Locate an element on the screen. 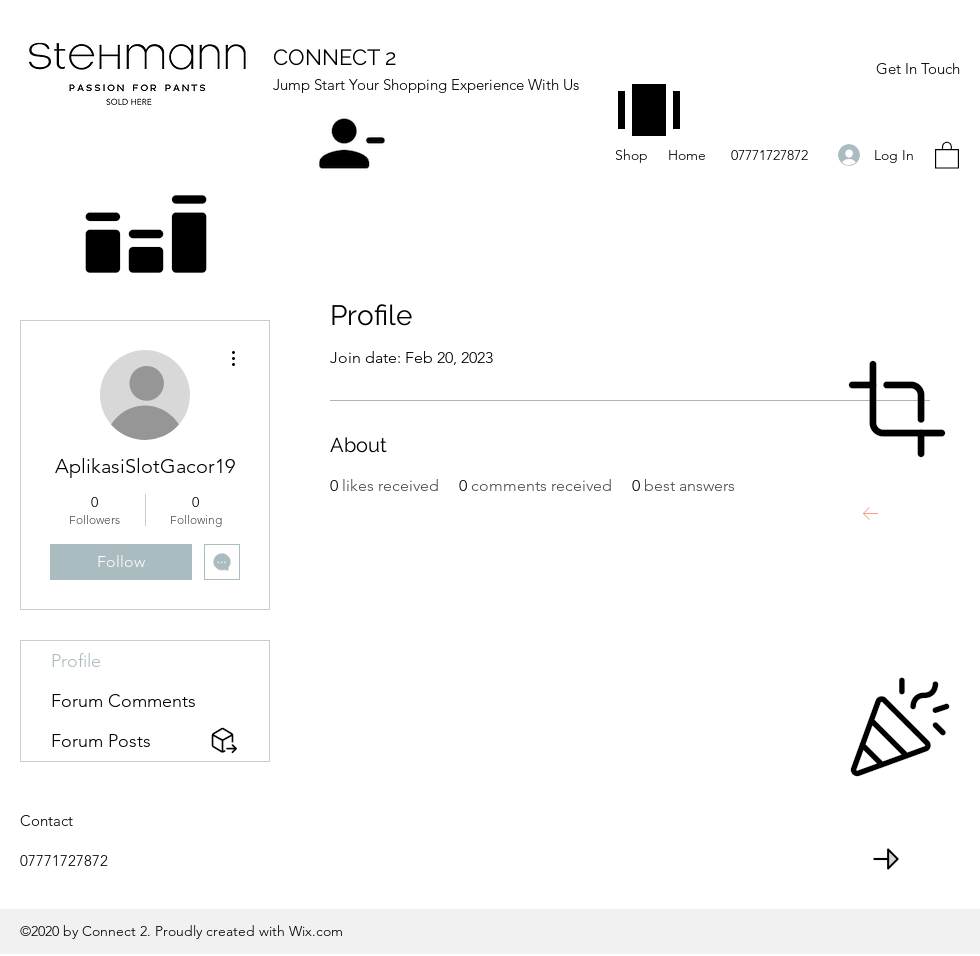  go back to the previous screen is located at coordinates (870, 513).